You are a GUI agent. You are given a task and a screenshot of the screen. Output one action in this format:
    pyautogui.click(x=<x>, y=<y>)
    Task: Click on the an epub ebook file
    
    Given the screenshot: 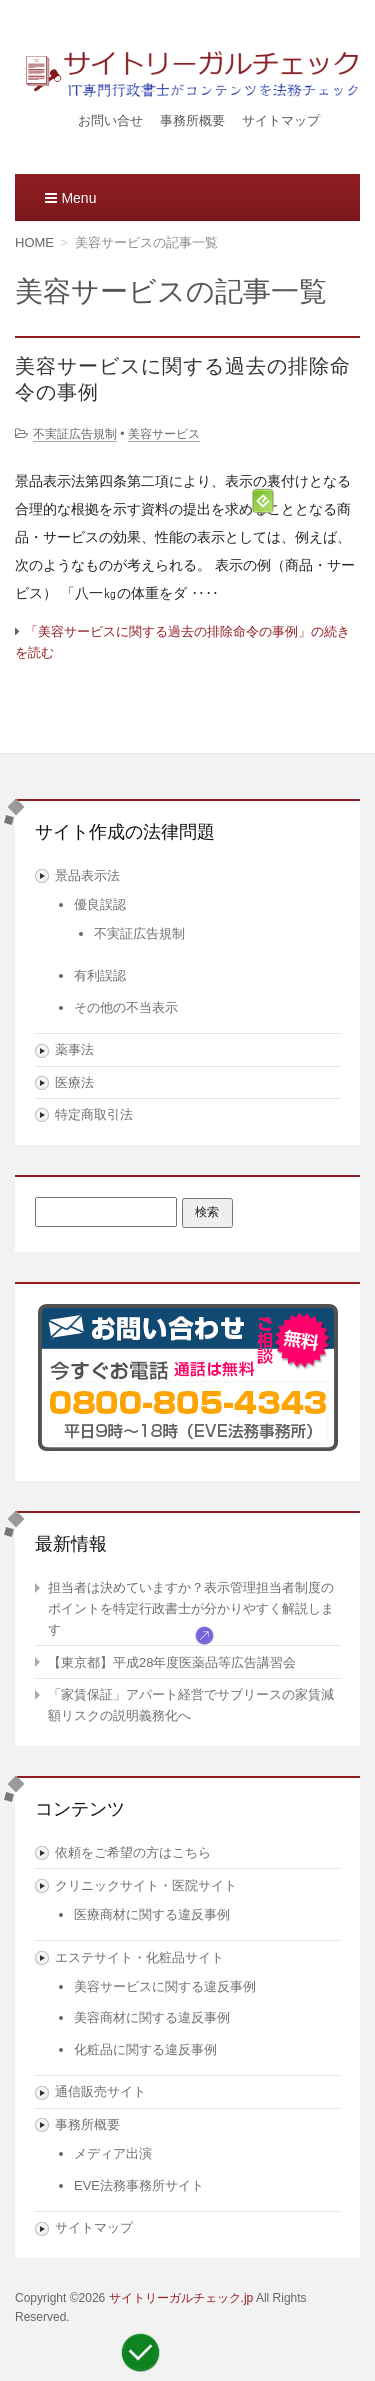 What is the action you would take?
    pyautogui.click(x=263, y=501)
    